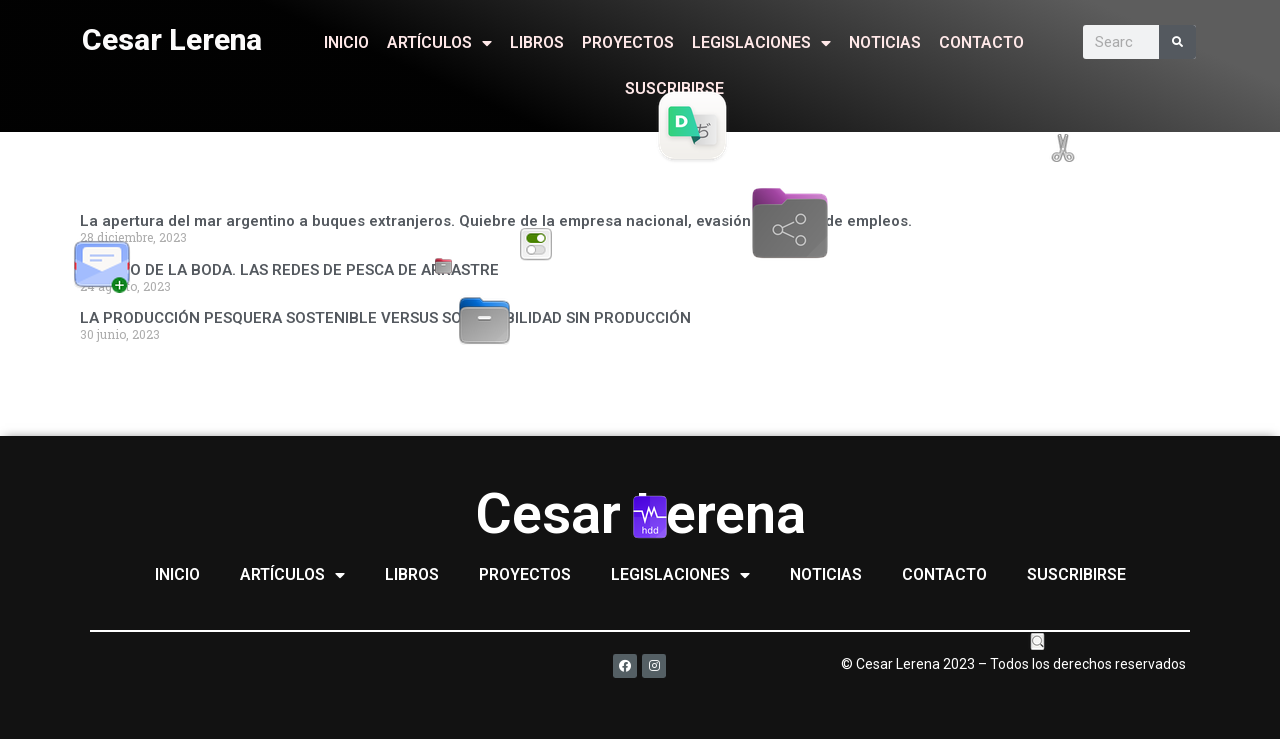 The width and height of the screenshot is (1280, 739). I want to click on open your public shared folder, so click(790, 223).